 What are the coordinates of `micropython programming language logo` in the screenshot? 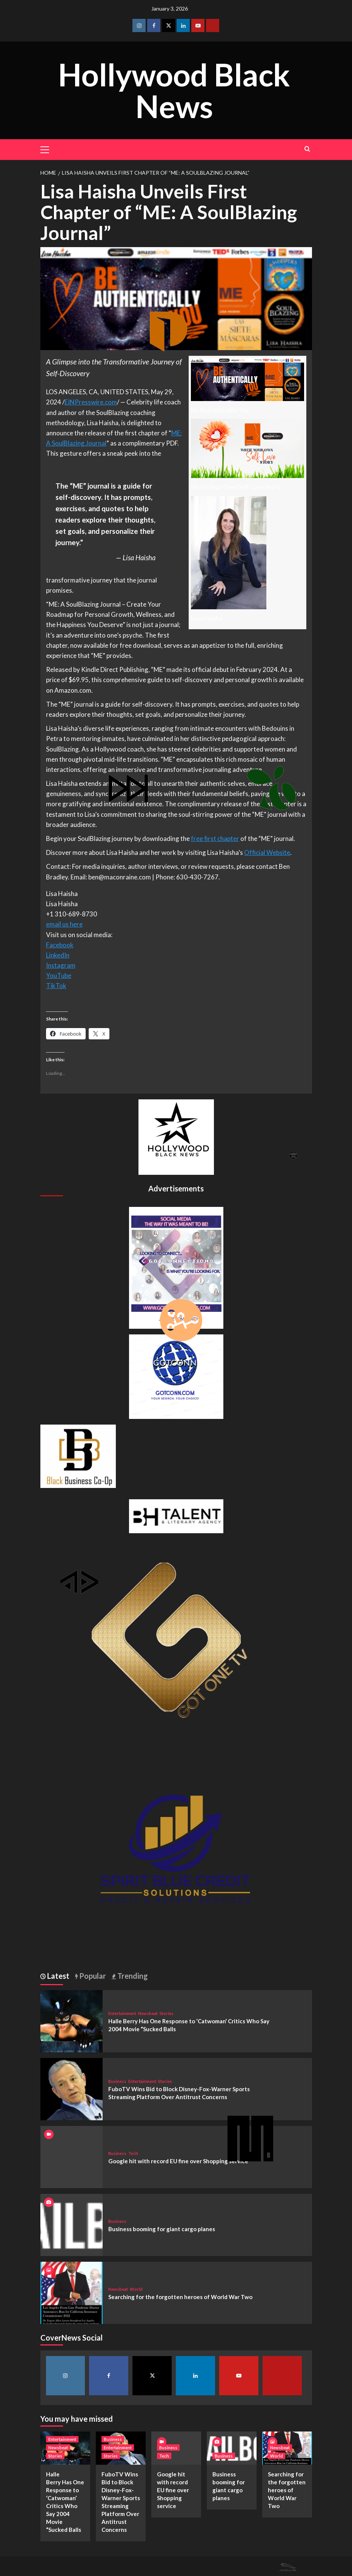 It's located at (250, 2138).